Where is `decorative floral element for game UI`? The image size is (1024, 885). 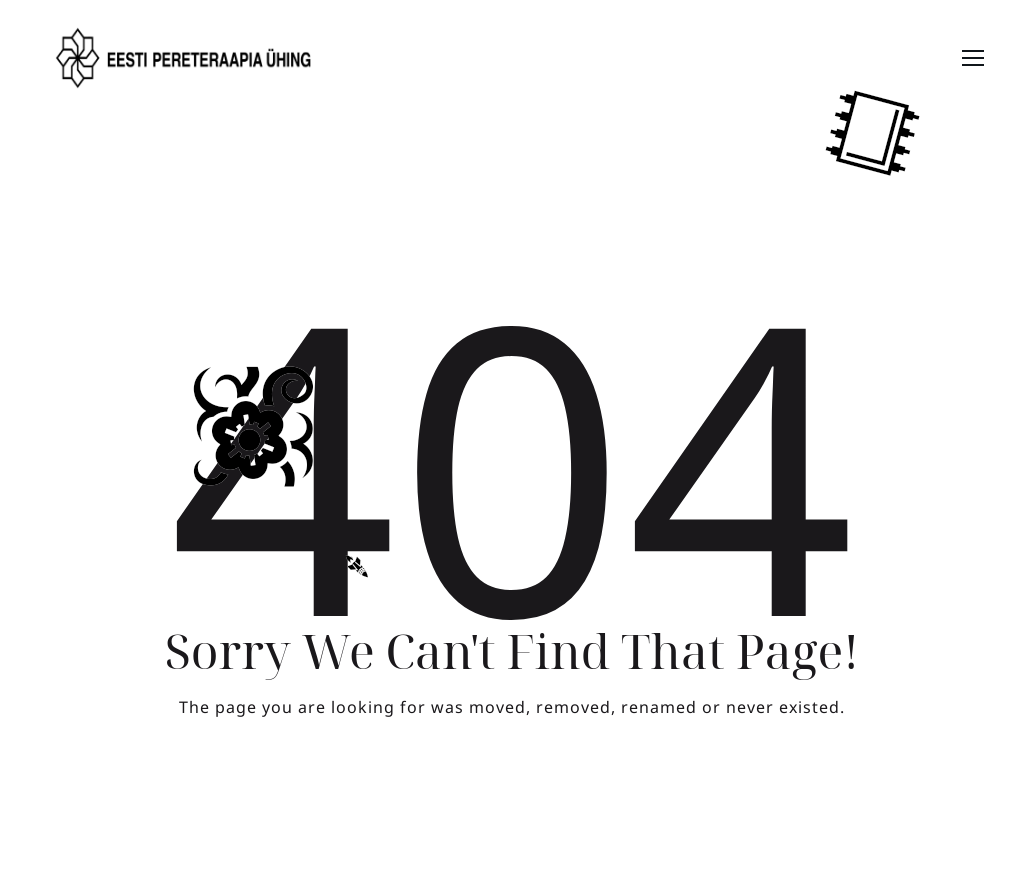
decorative floral element for game UI is located at coordinates (253, 426).